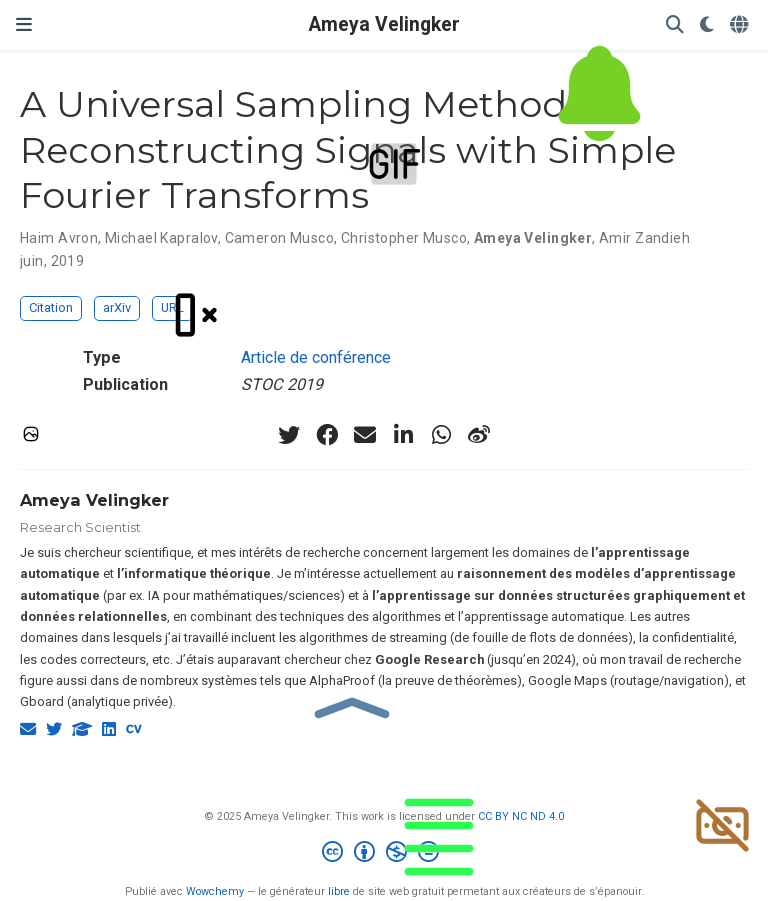  What do you see at coordinates (352, 710) in the screenshot?
I see `collapse or minimize a section` at bounding box center [352, 710].